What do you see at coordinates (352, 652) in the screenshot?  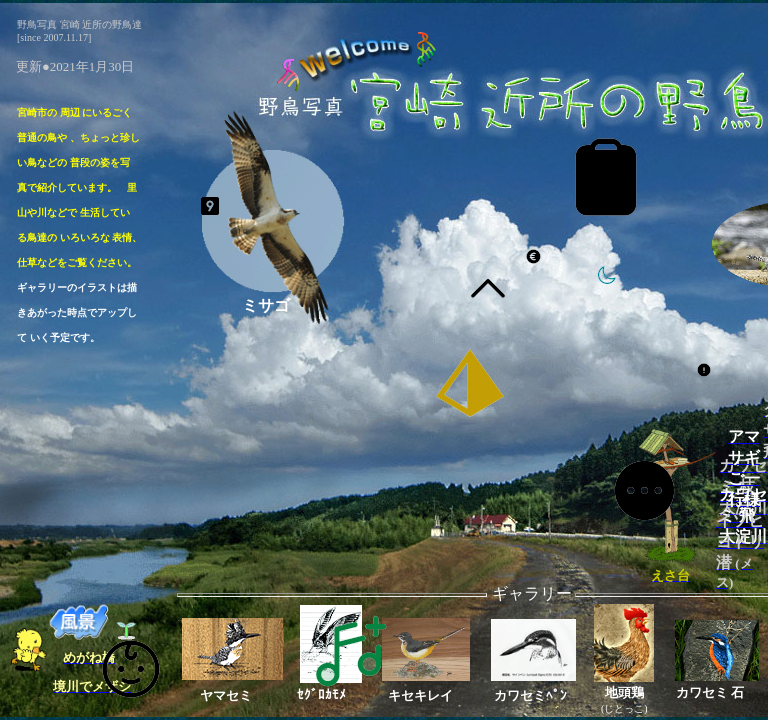 I see `add a new song to your library` at bounding box center [352, 652].